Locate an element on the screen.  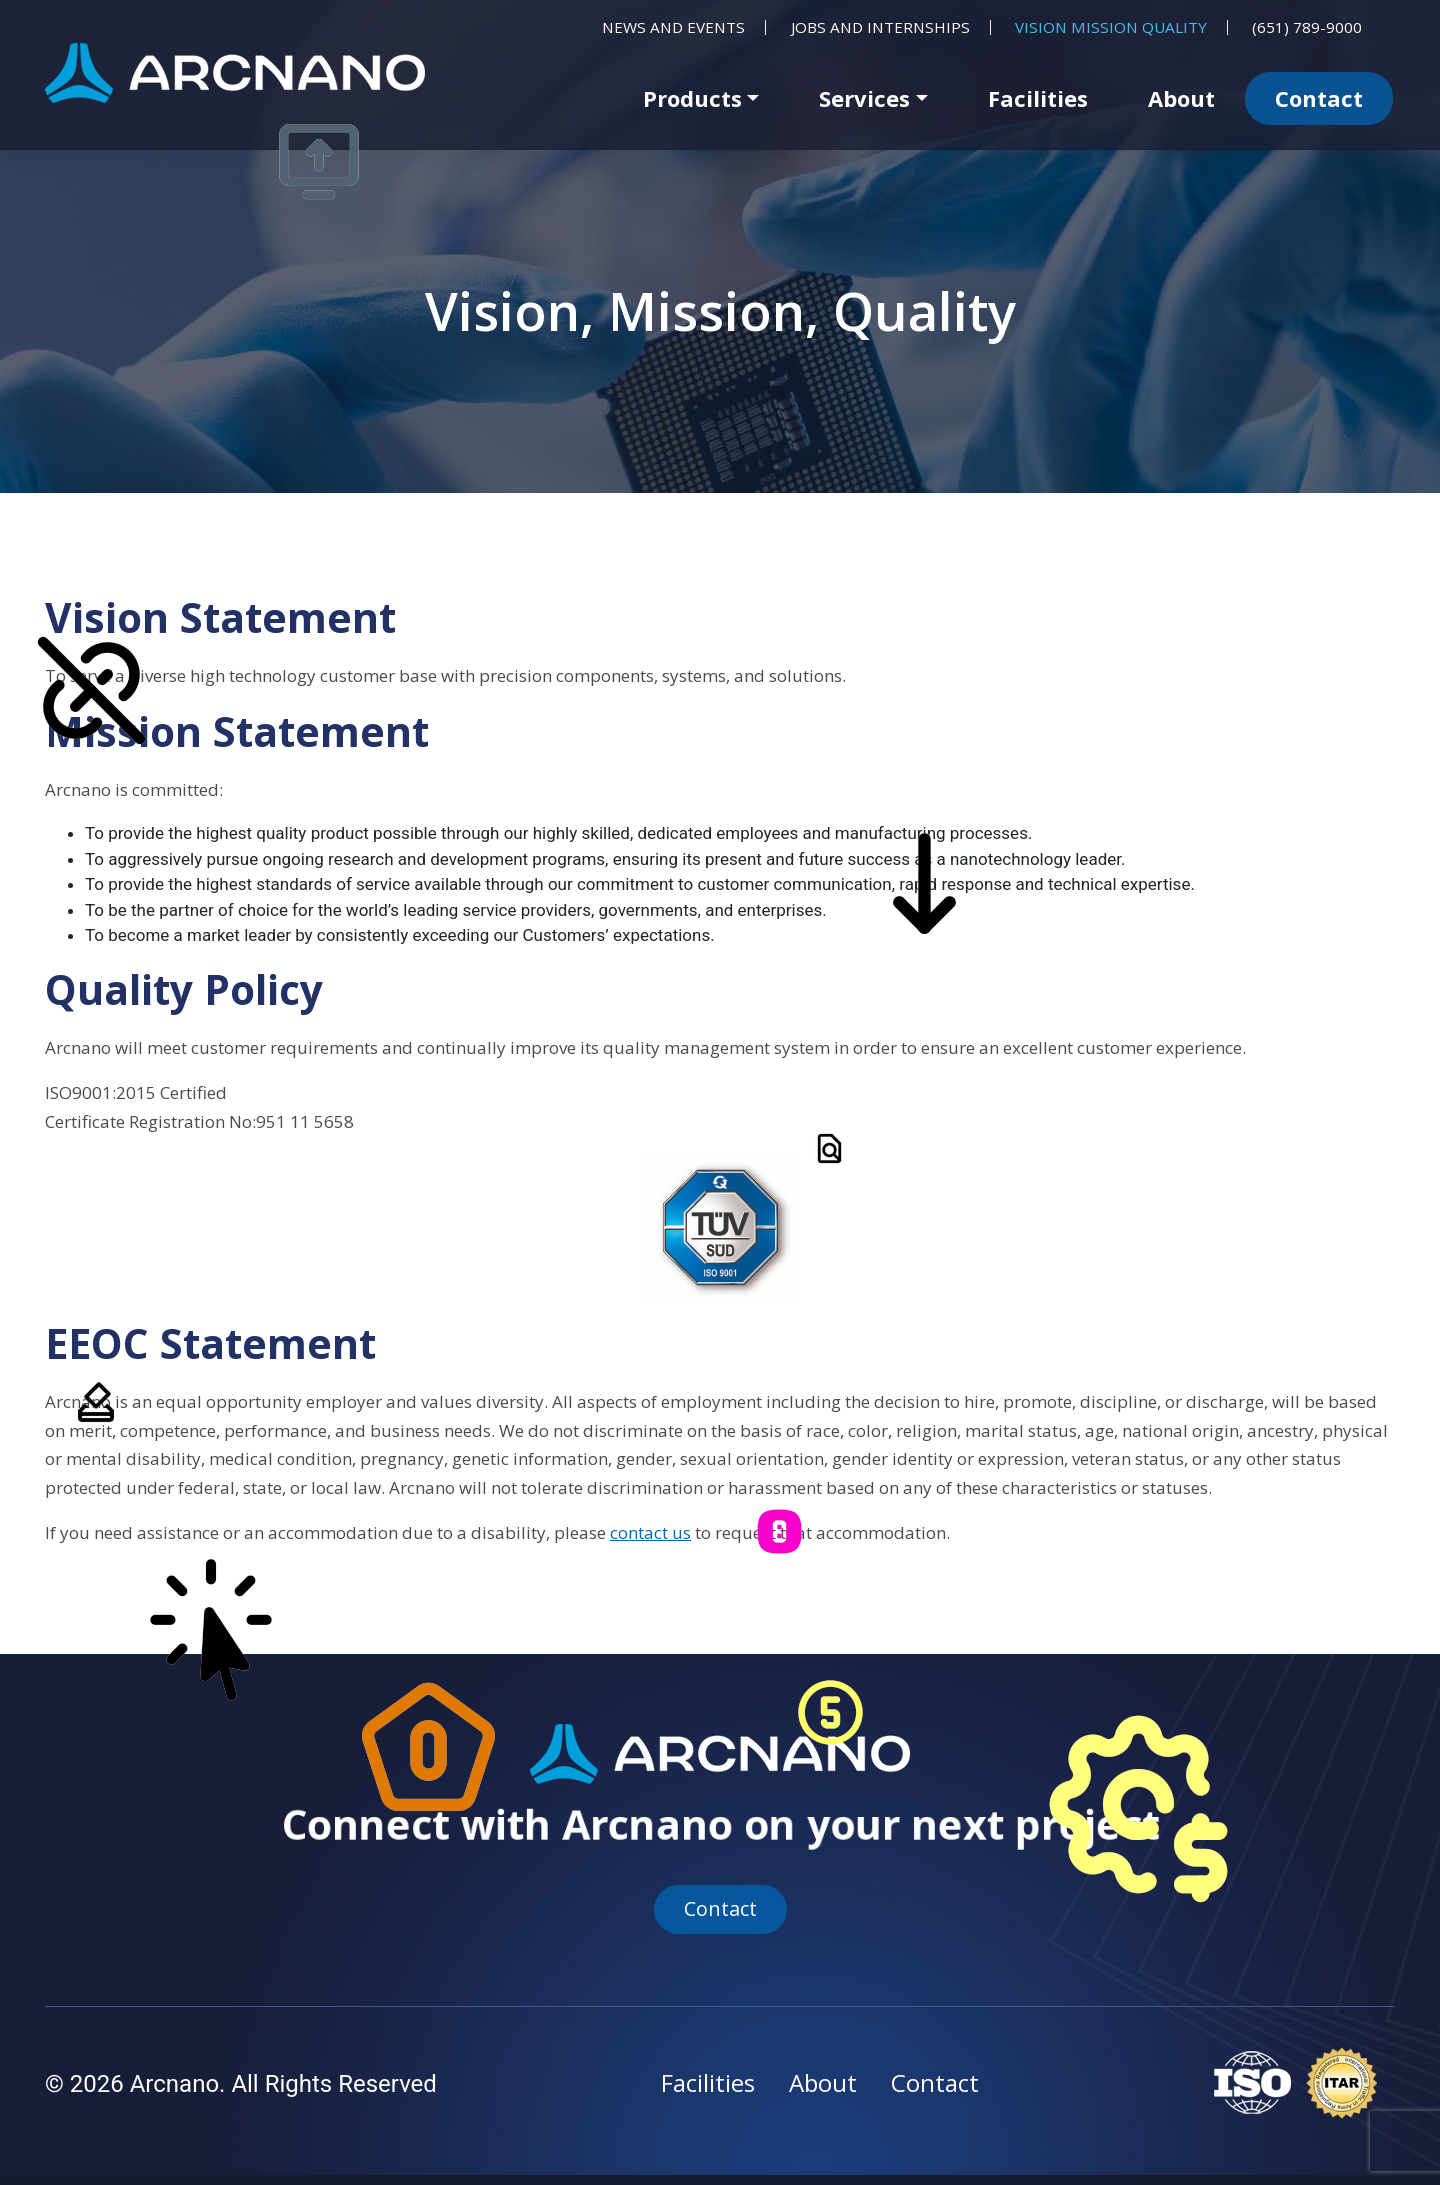
search within the current document is located at coordinates (829, 1148).